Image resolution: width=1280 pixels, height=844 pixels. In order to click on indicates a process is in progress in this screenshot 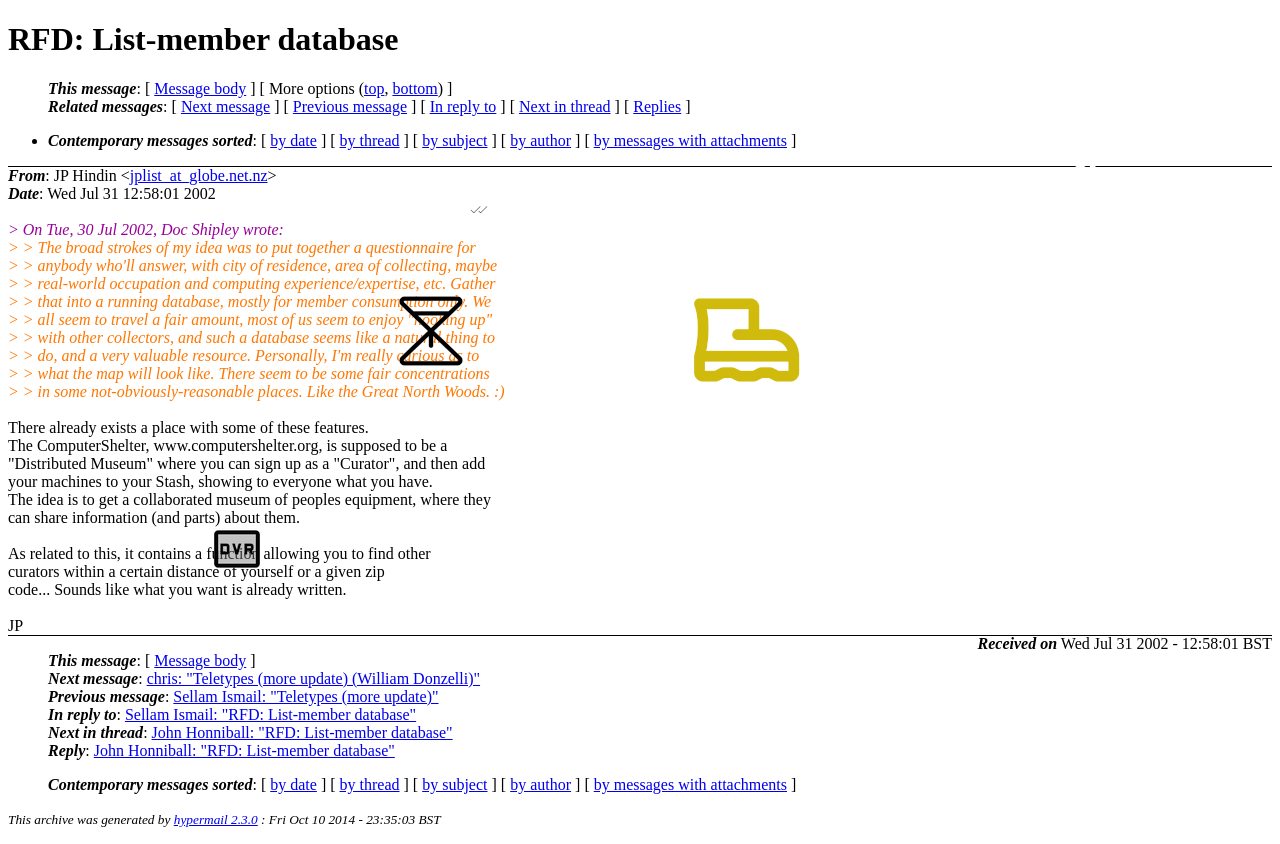, I will do `click(431, 331)`.